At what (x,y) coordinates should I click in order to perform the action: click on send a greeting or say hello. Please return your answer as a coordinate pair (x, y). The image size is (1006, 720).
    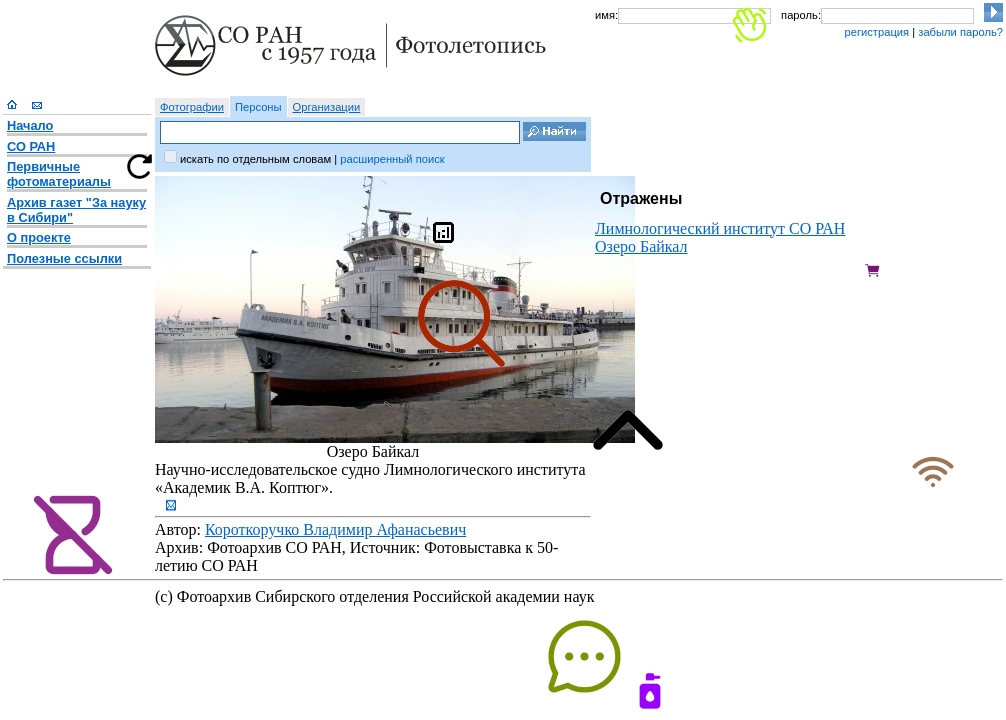
    Looking at the image, I should click on (749, 24).